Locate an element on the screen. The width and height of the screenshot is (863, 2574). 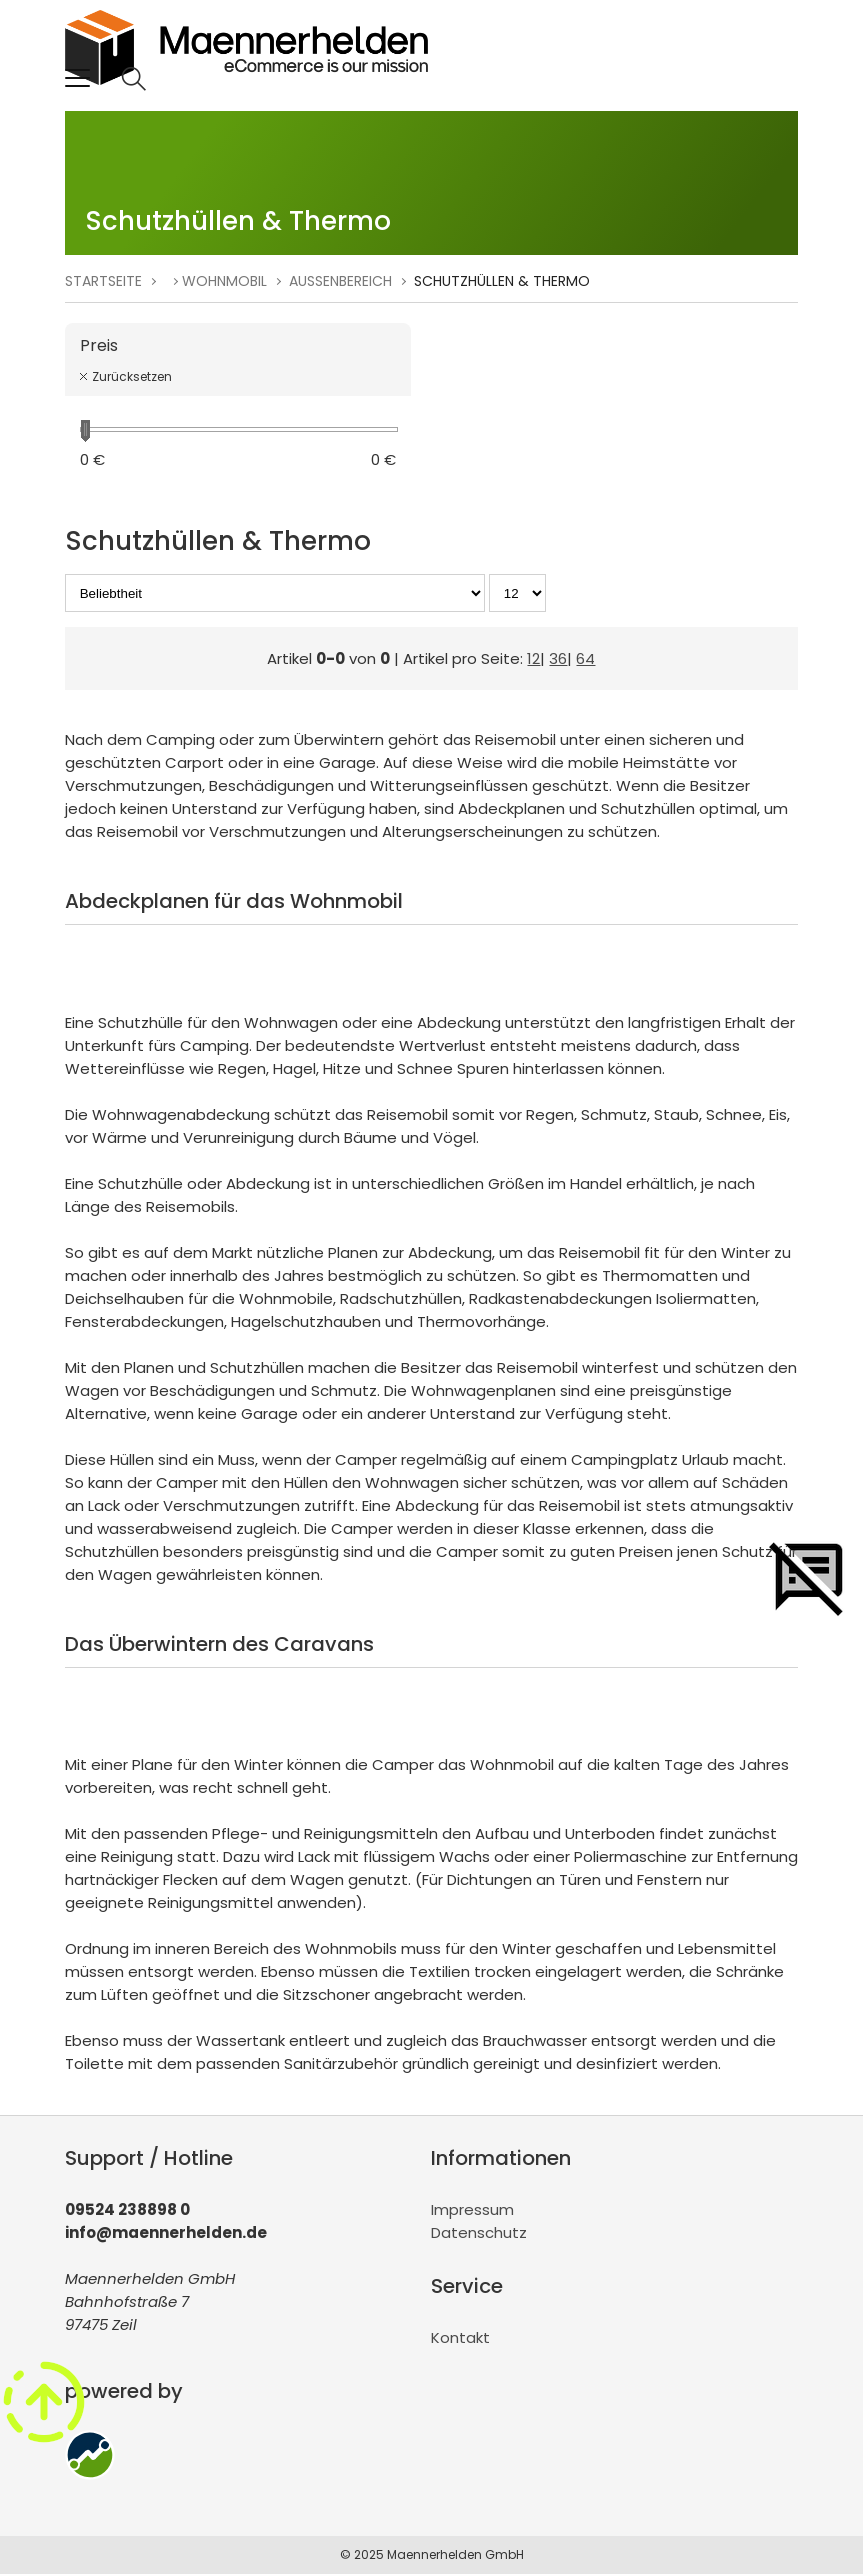
upload in progress is located at coordinates (44, 2402).